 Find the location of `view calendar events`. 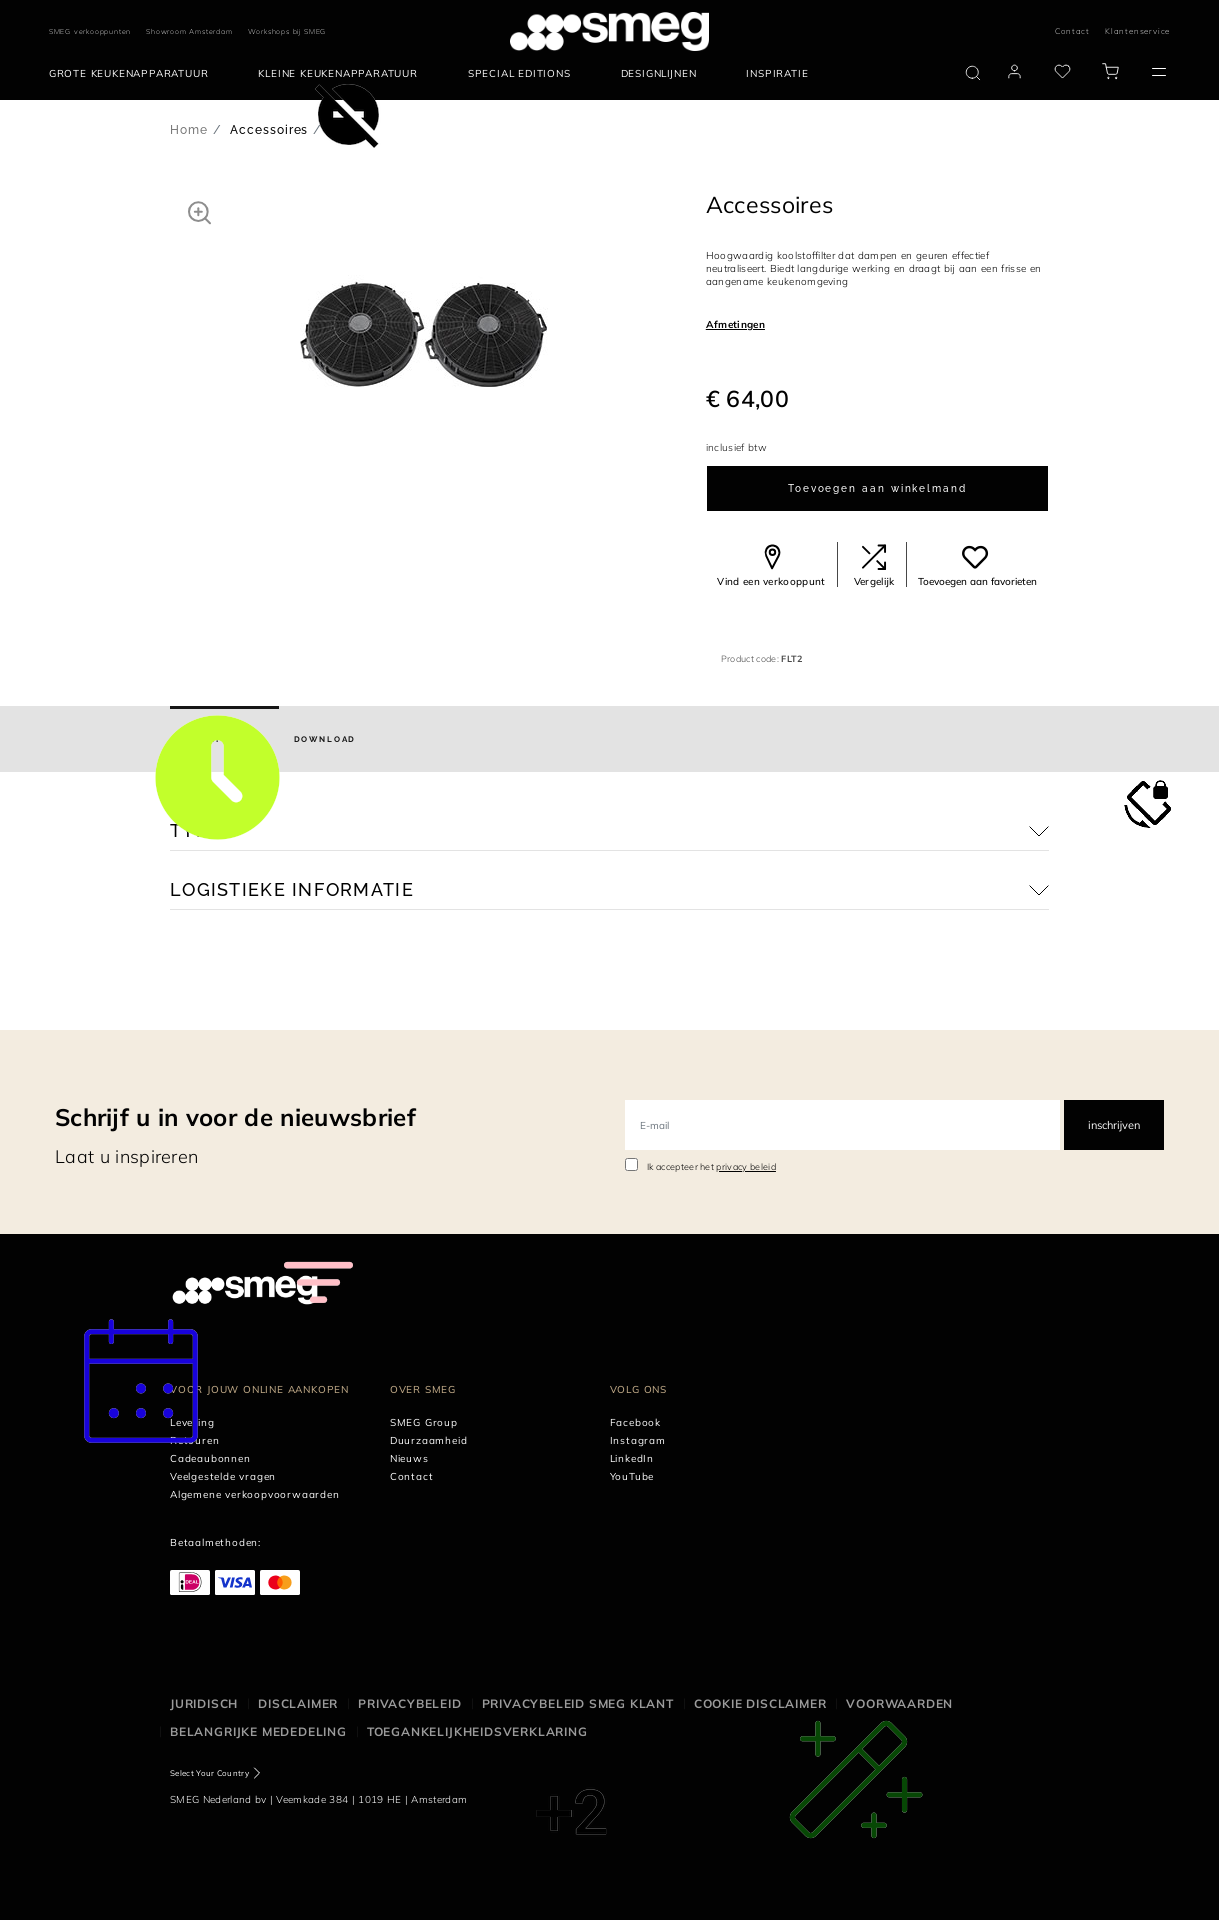

view calendar events is located at coordinates (141, 1386).